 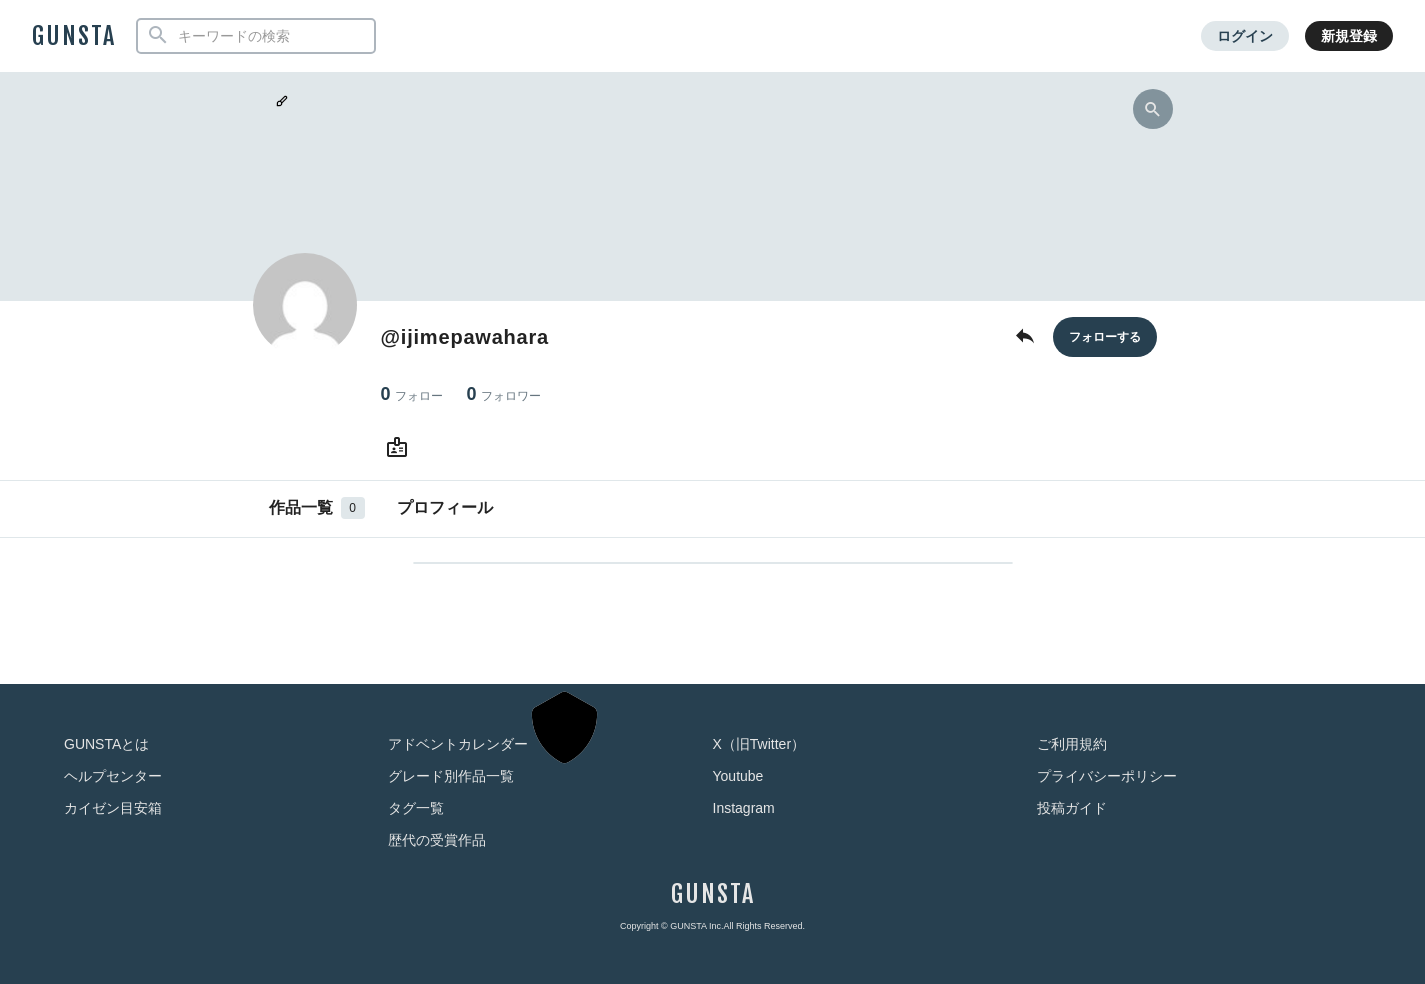 I want to click on access security settings, so click(x=564, y=727).